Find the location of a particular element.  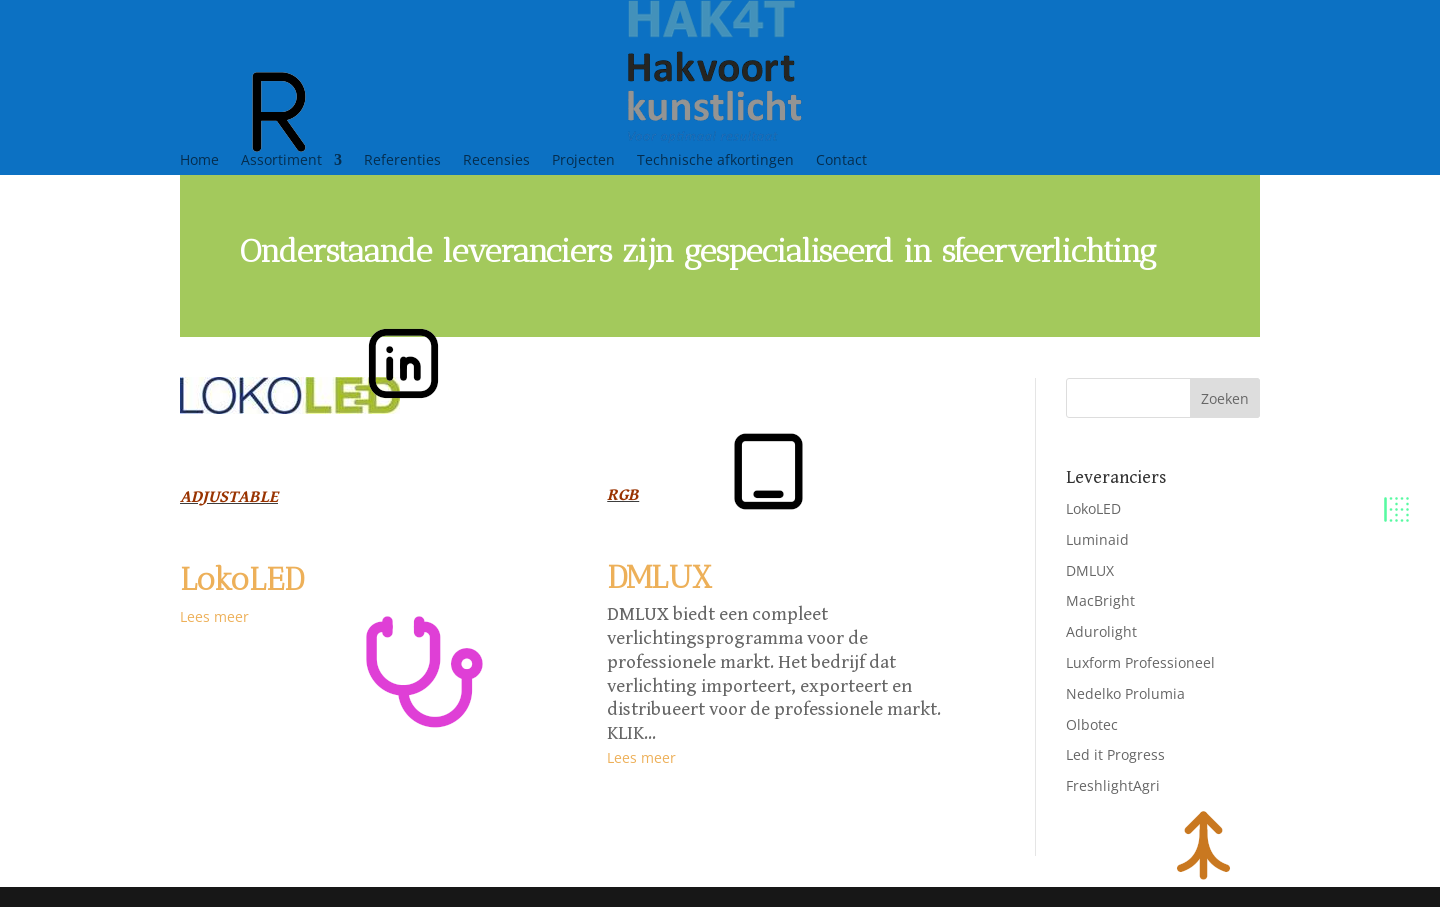

apply left border to selected cells is located at coordinates (1396, 509).